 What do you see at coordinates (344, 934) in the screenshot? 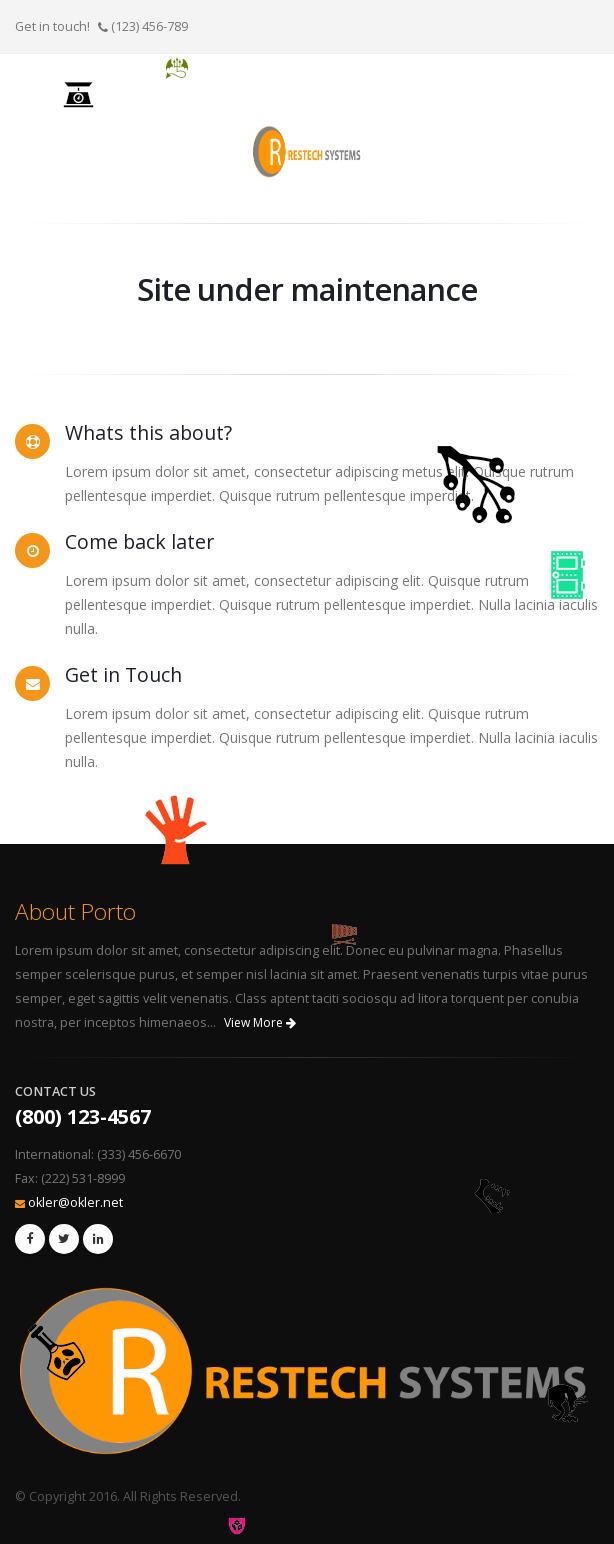
I see `access music or sound settings` at bounding box center [344, 934].